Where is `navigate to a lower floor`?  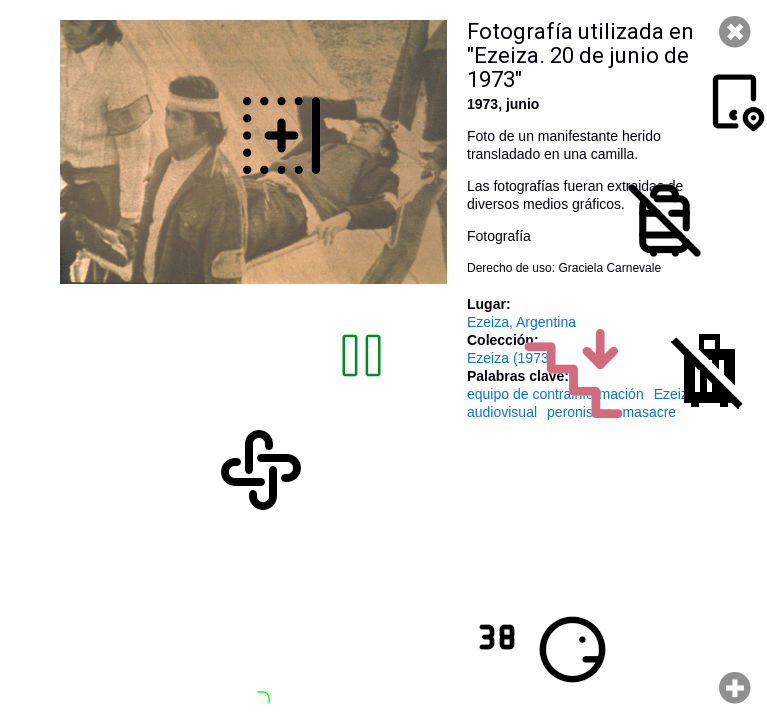 navigate to a lower floor is located at coordinates (573, 373).